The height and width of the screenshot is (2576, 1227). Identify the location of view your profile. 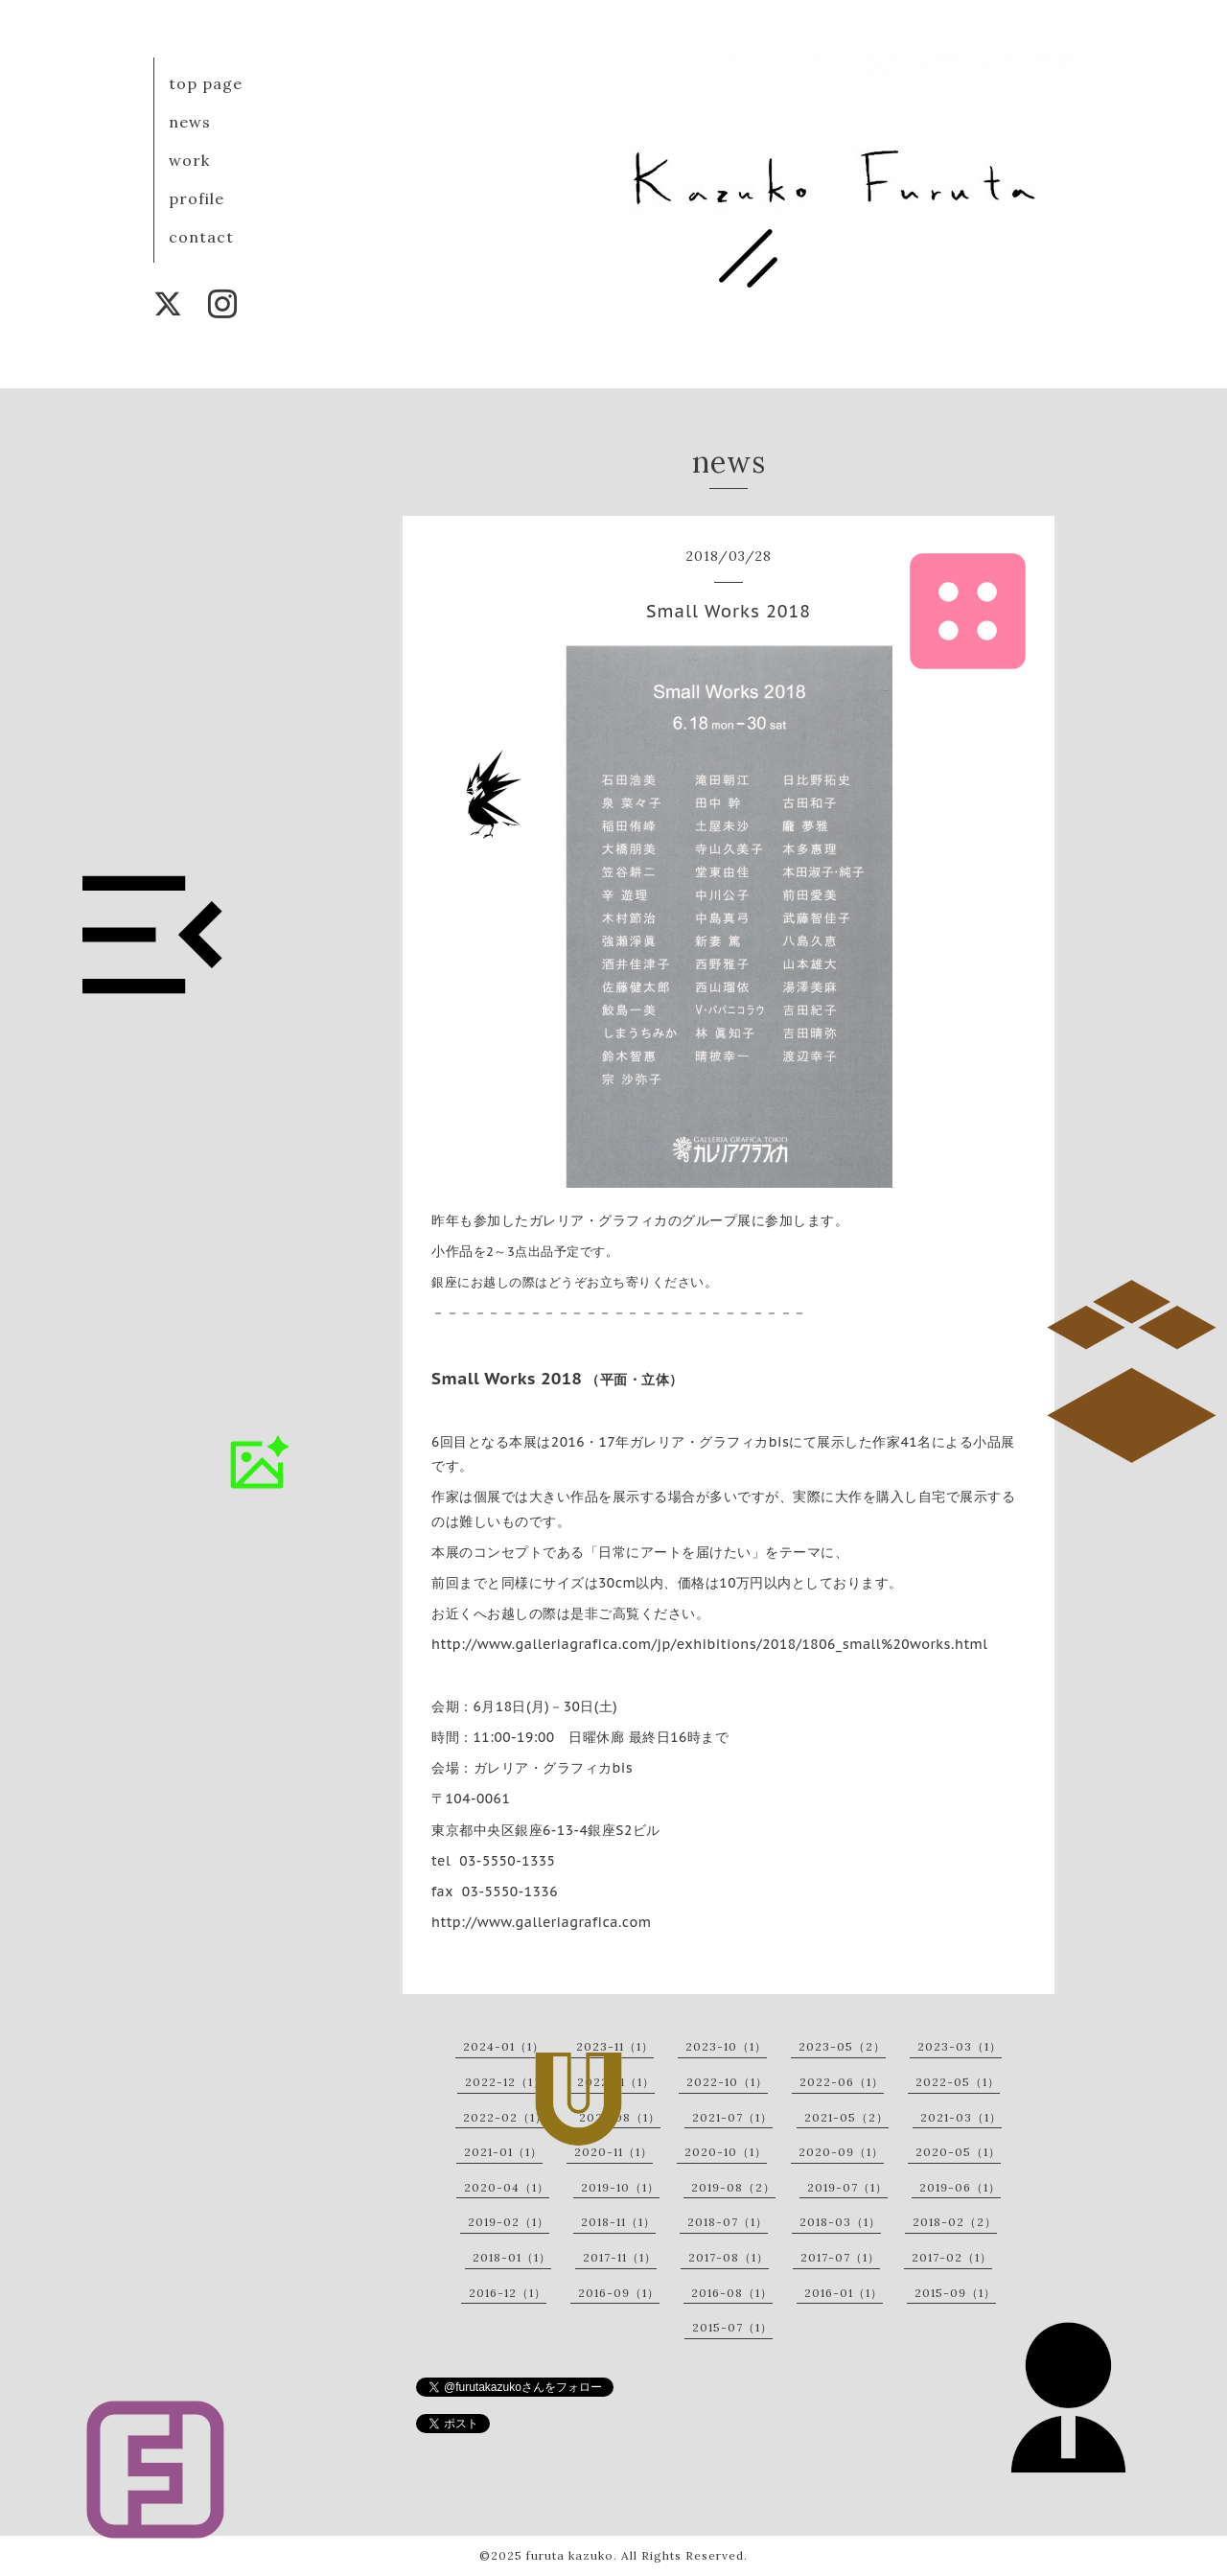
(1068, 2401).